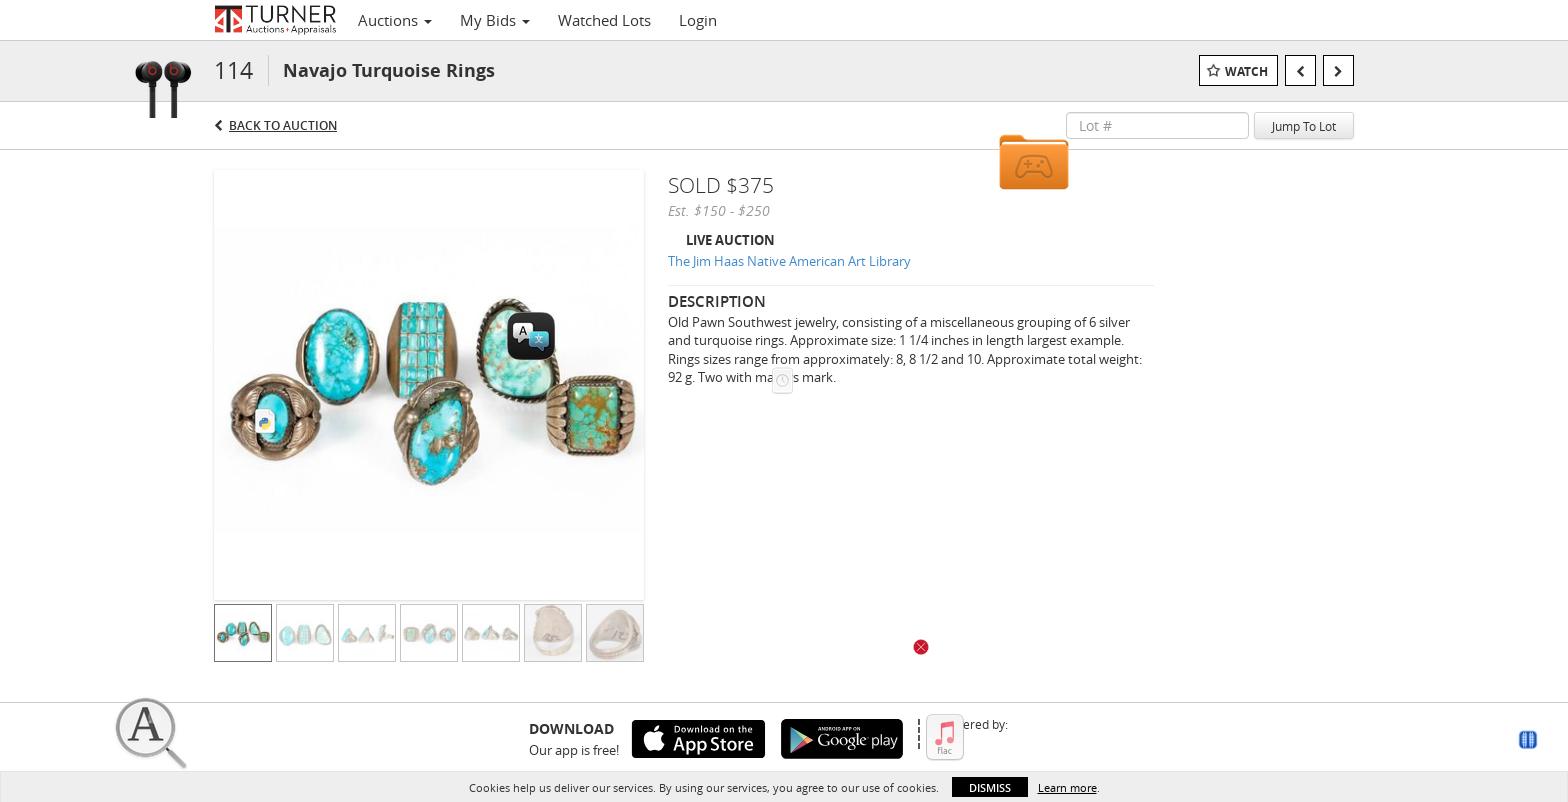  I want to click on indicates a file or content that cannot be read or accessed, so click(921, 647).